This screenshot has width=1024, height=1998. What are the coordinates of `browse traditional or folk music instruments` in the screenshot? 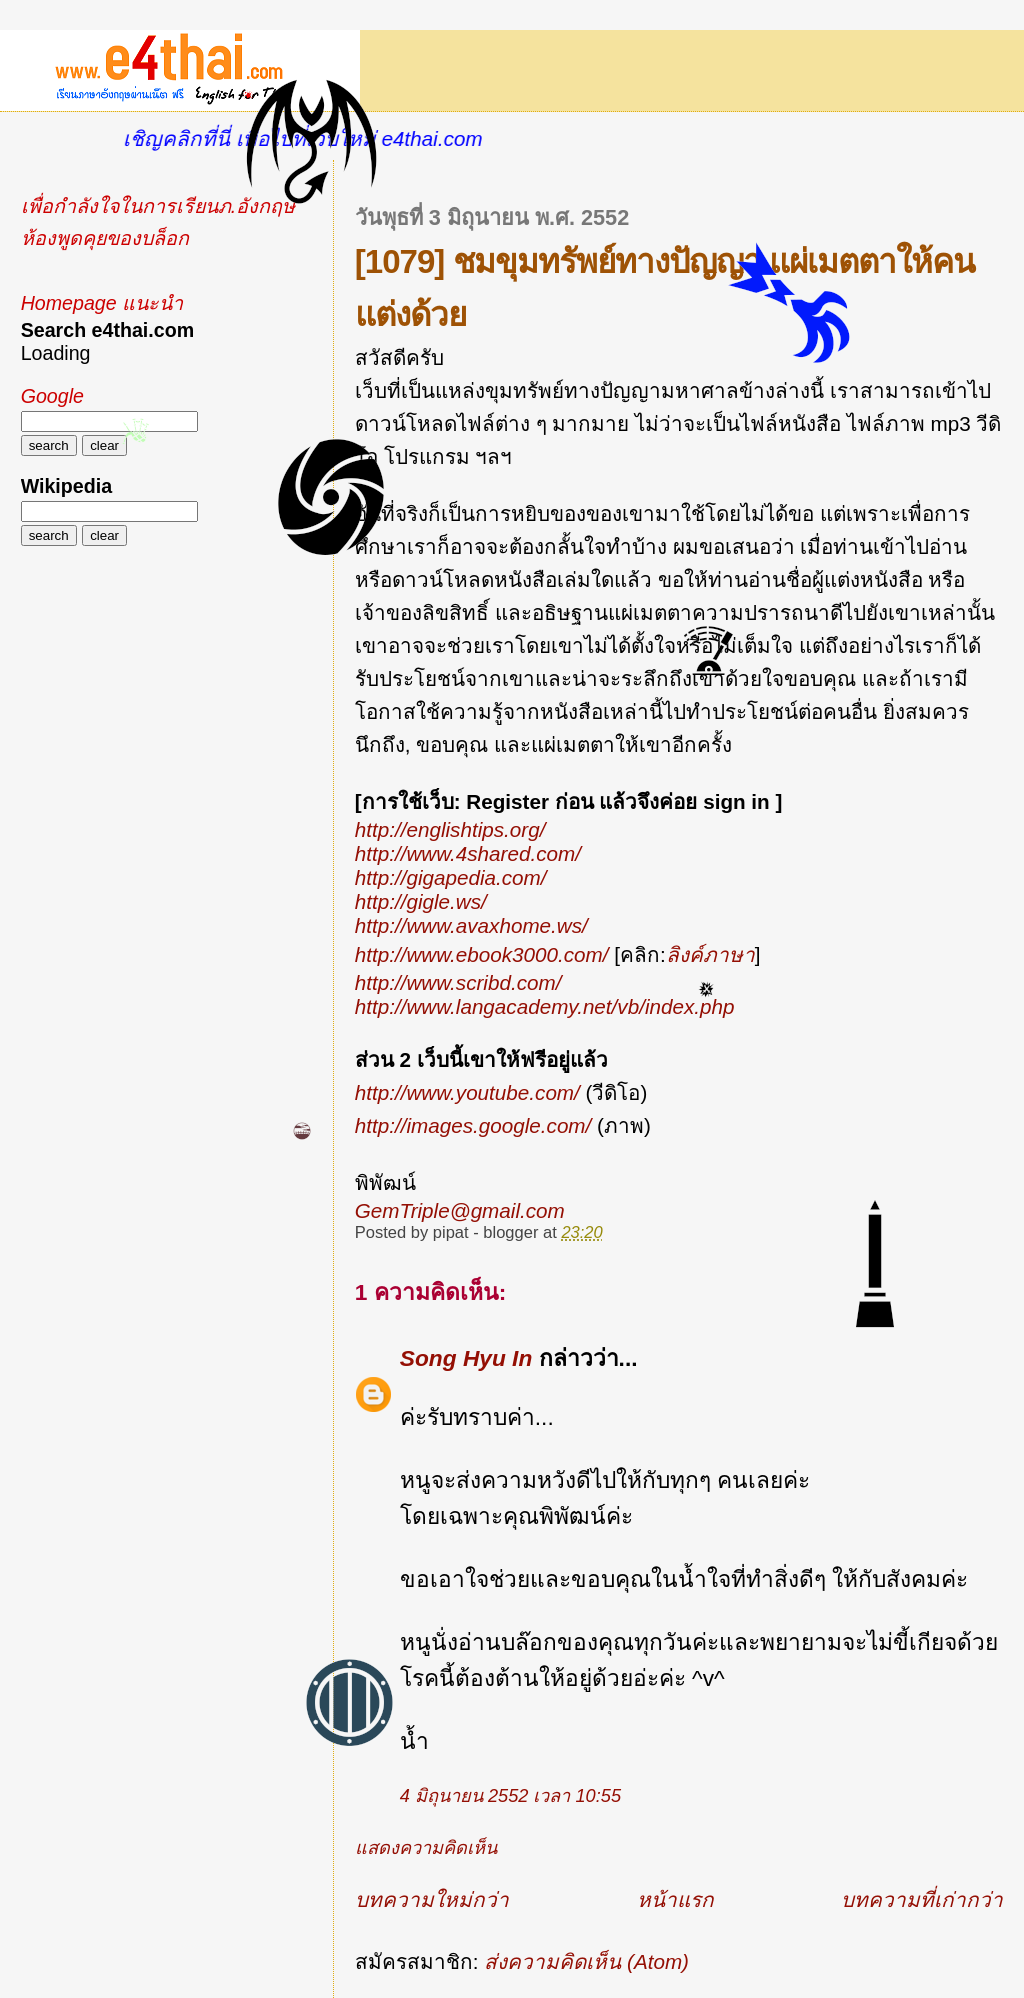 It's located at (135, 431).